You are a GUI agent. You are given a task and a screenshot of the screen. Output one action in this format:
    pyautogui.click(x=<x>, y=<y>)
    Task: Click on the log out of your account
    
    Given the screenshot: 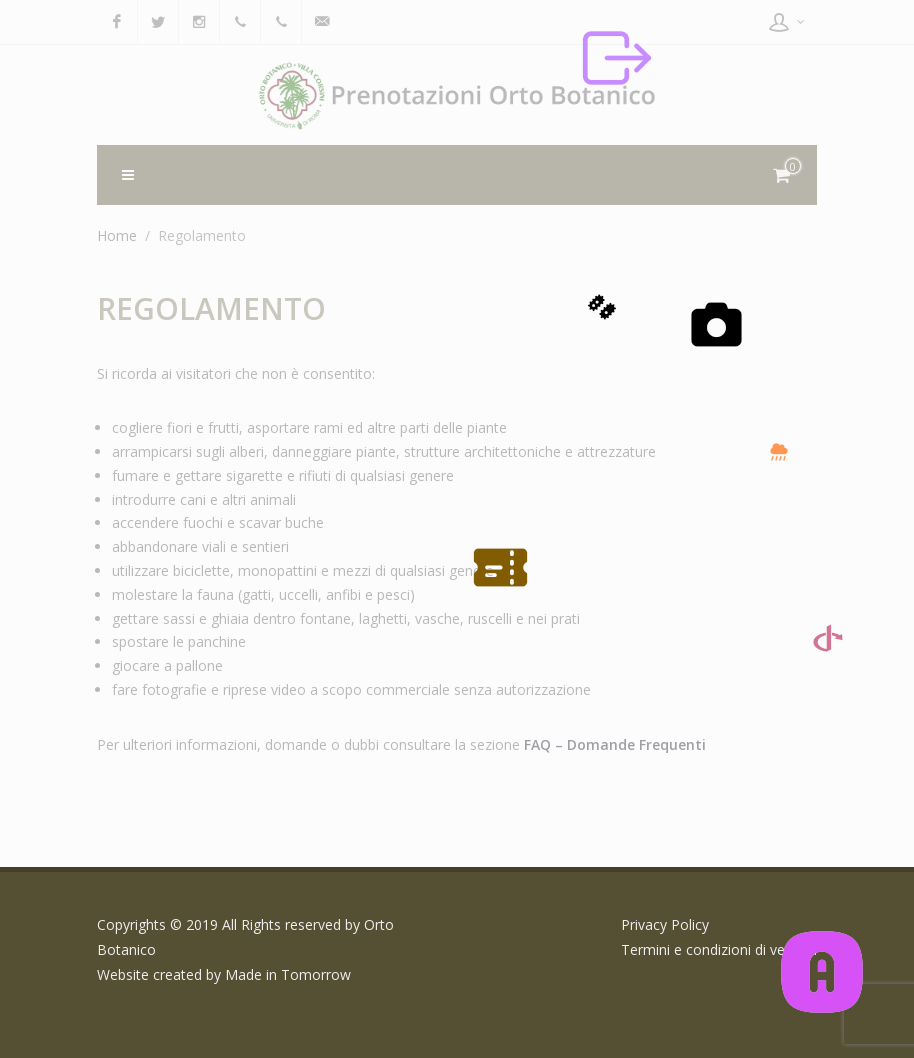 What is the action you would take?
    pyautogui.click(x=617, y=58)
    